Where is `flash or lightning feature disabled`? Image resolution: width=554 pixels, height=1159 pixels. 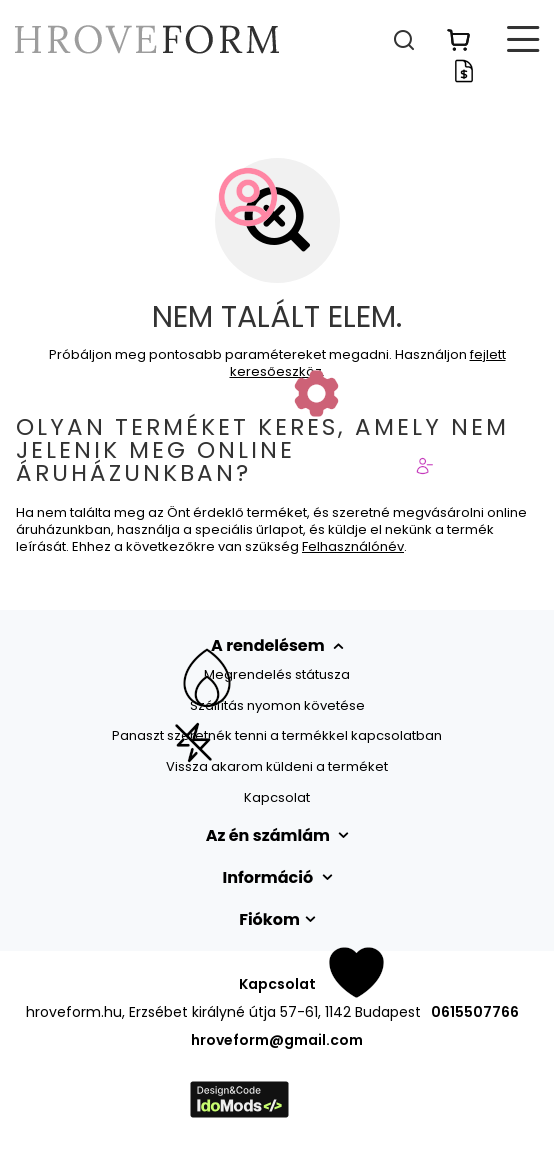 flash or lightning feature disabled is located at coordinates (193, 742).